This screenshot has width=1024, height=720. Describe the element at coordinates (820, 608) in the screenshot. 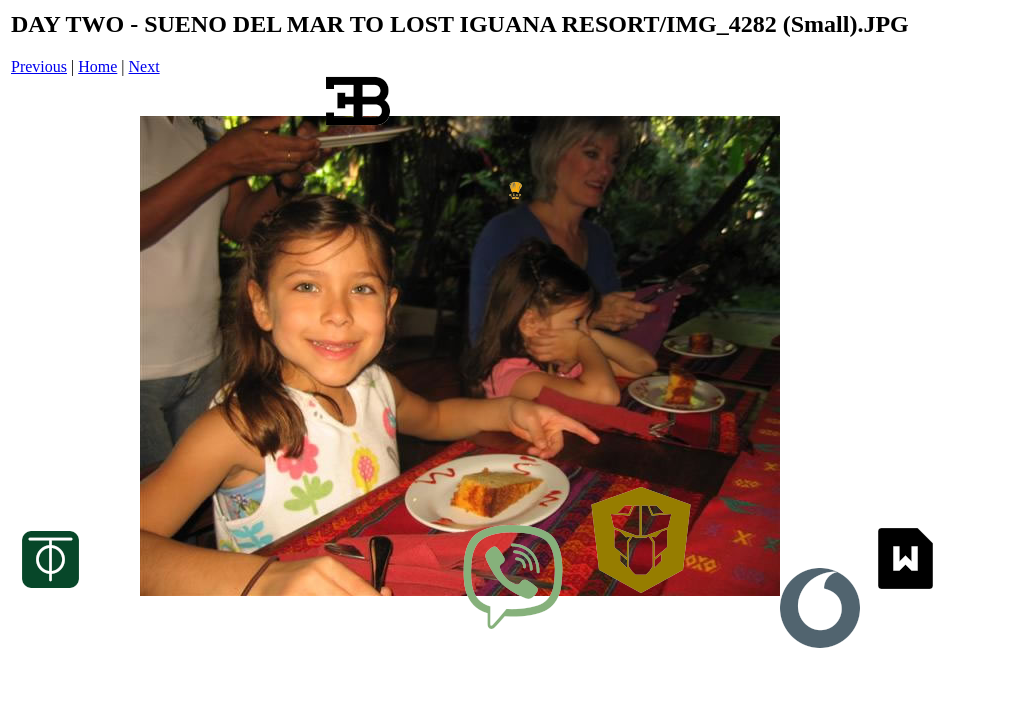

I see `vodafone app or service` at that location.